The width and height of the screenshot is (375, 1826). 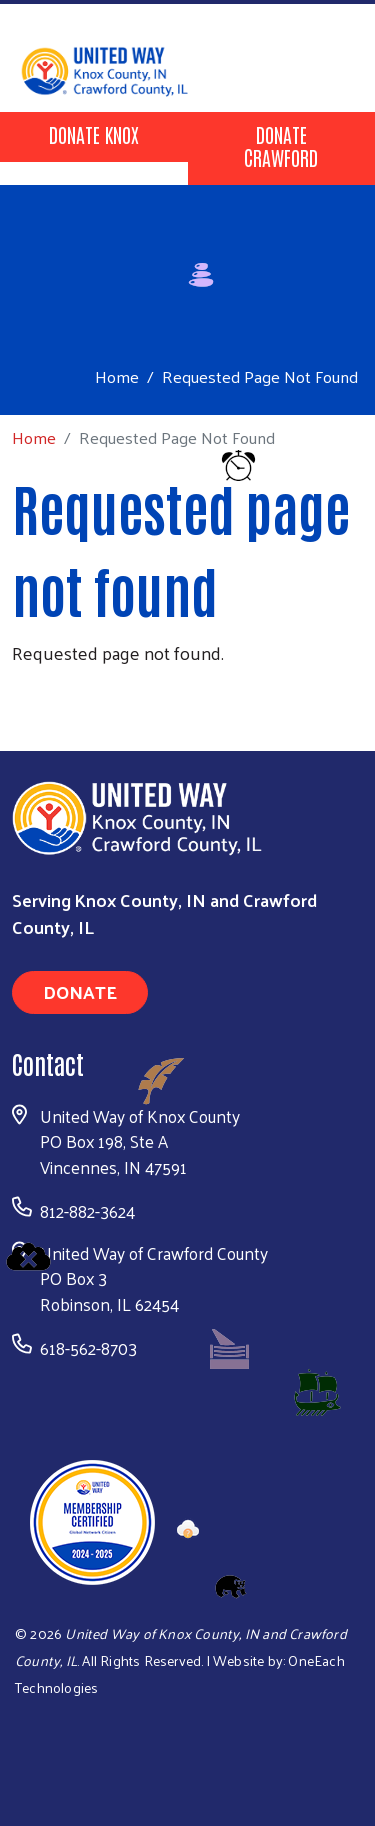 What do you see at coordinates (238, 465) in the screenshot?
I see `set or view alarms` at bounding box center [238, 465].